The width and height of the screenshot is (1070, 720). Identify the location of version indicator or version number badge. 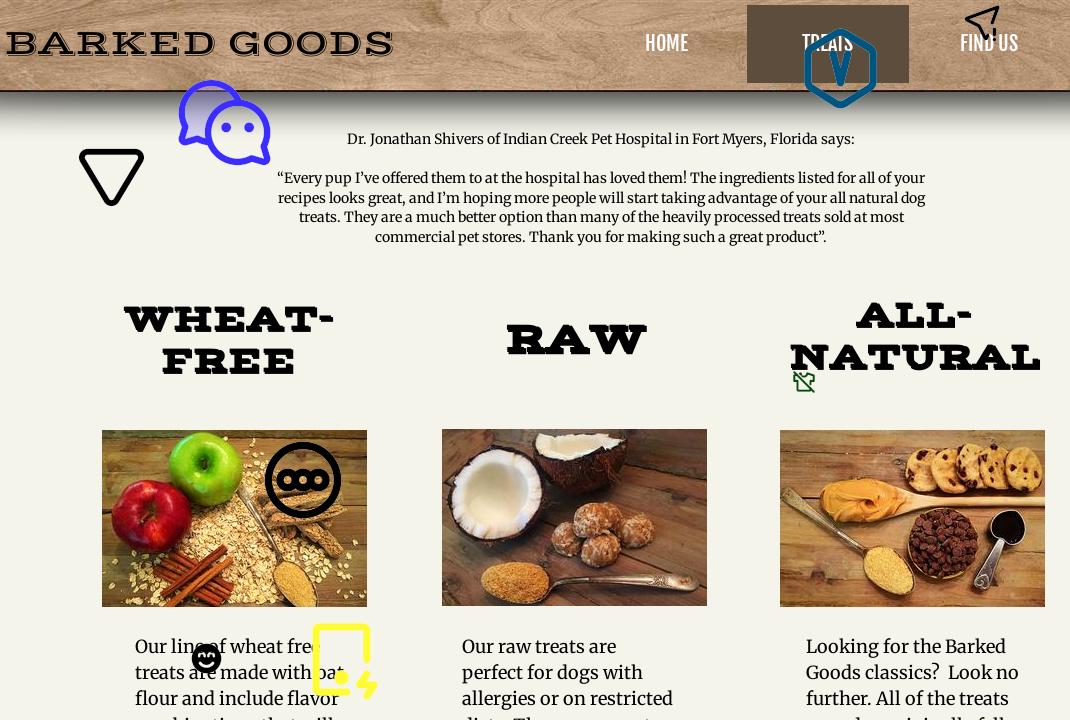
(840, 68).